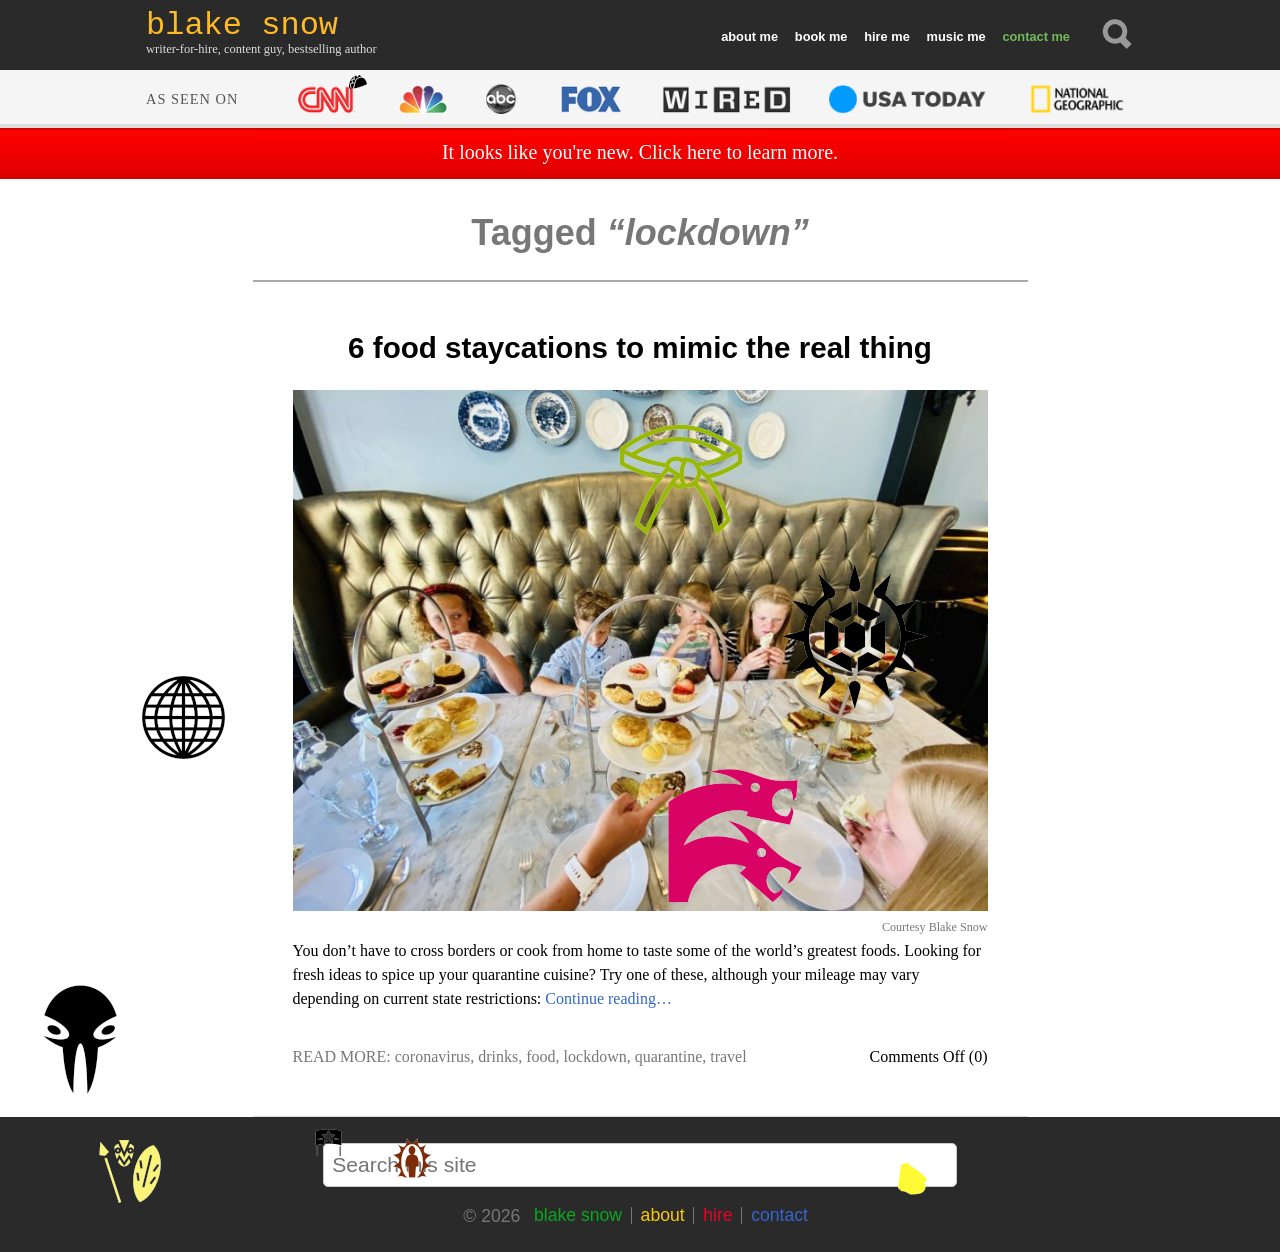  Describe the element at coordinates (854, 636) in the screenshot. I see `indicates a rare or legendary item` at that location.